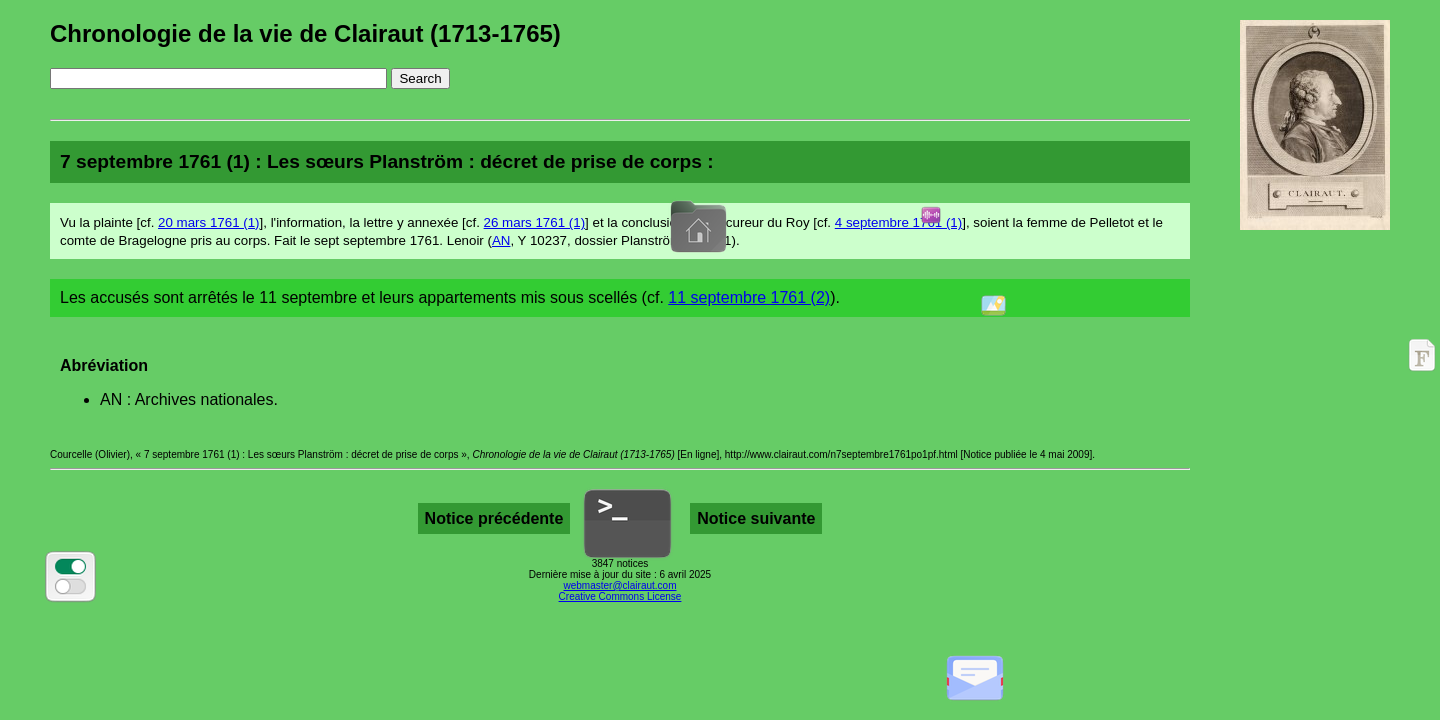 This screenshot has height=720, width=1440. I want to click on open the photos app, so click(993, 305).